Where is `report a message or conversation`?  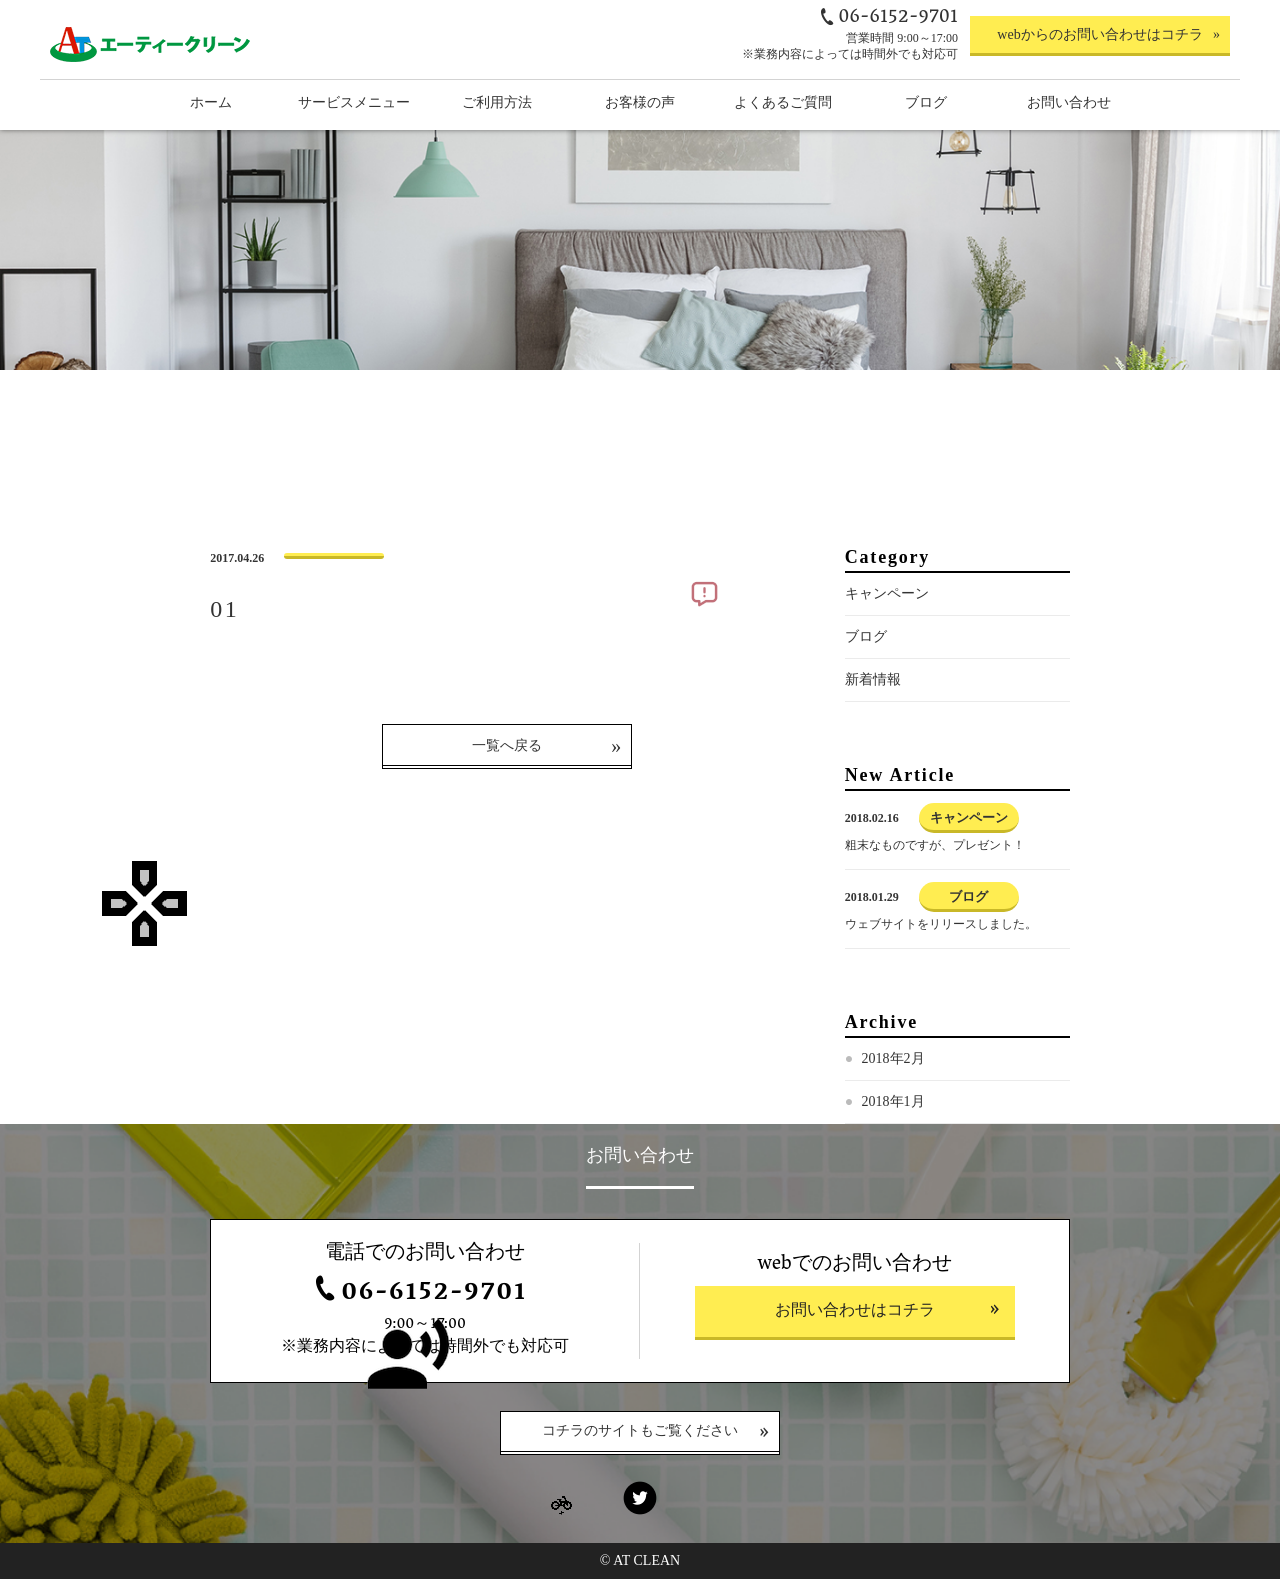
report a message or conversation is located at coordinates (704, 593).